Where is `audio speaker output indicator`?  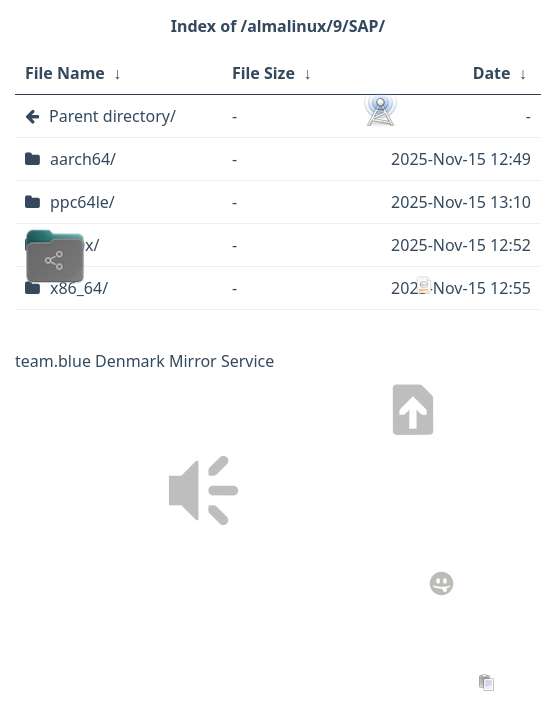
audio speaker output indicator is located at coordinates (203, 490).